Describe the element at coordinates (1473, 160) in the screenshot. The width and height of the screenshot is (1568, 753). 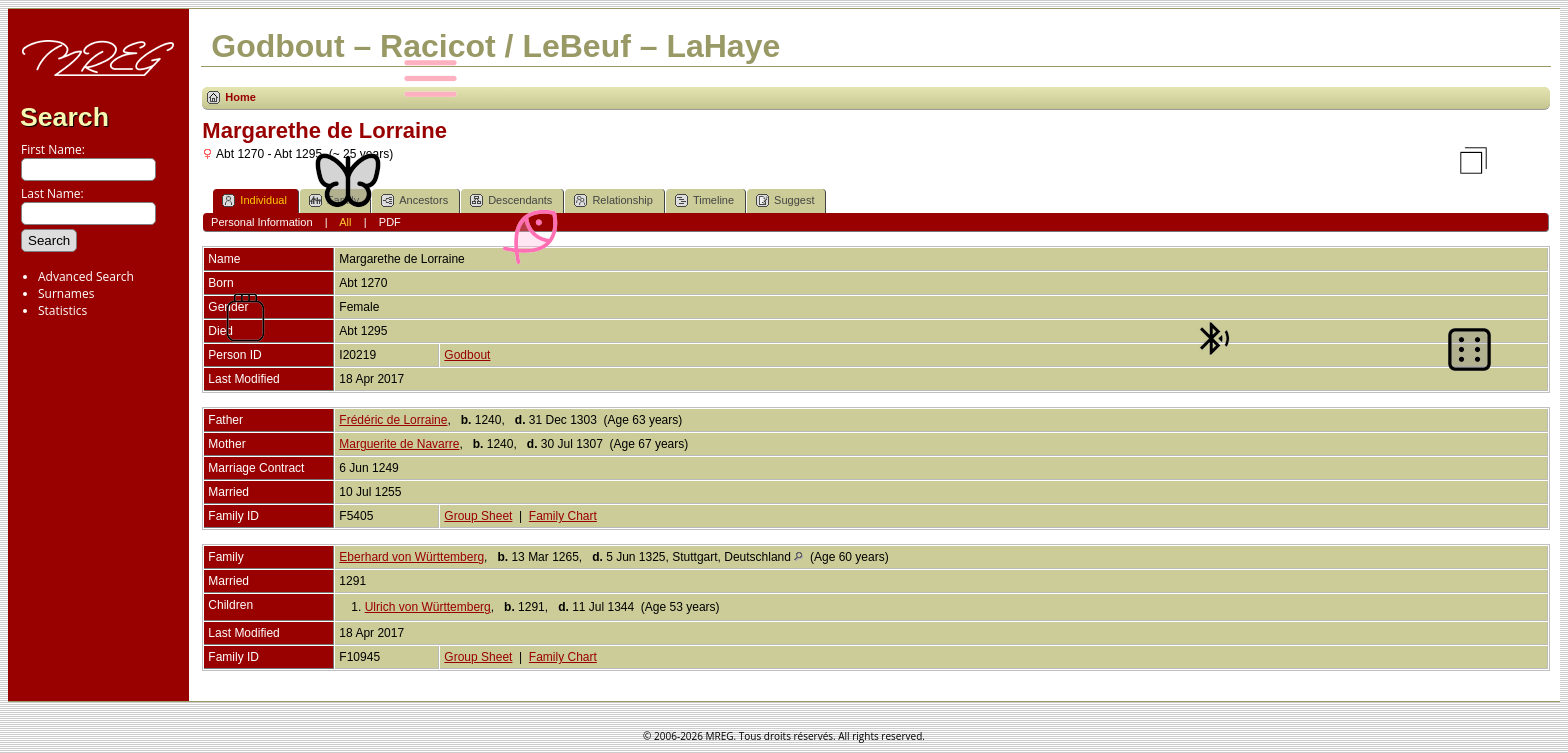
I see `copy to clipboard` at that location.